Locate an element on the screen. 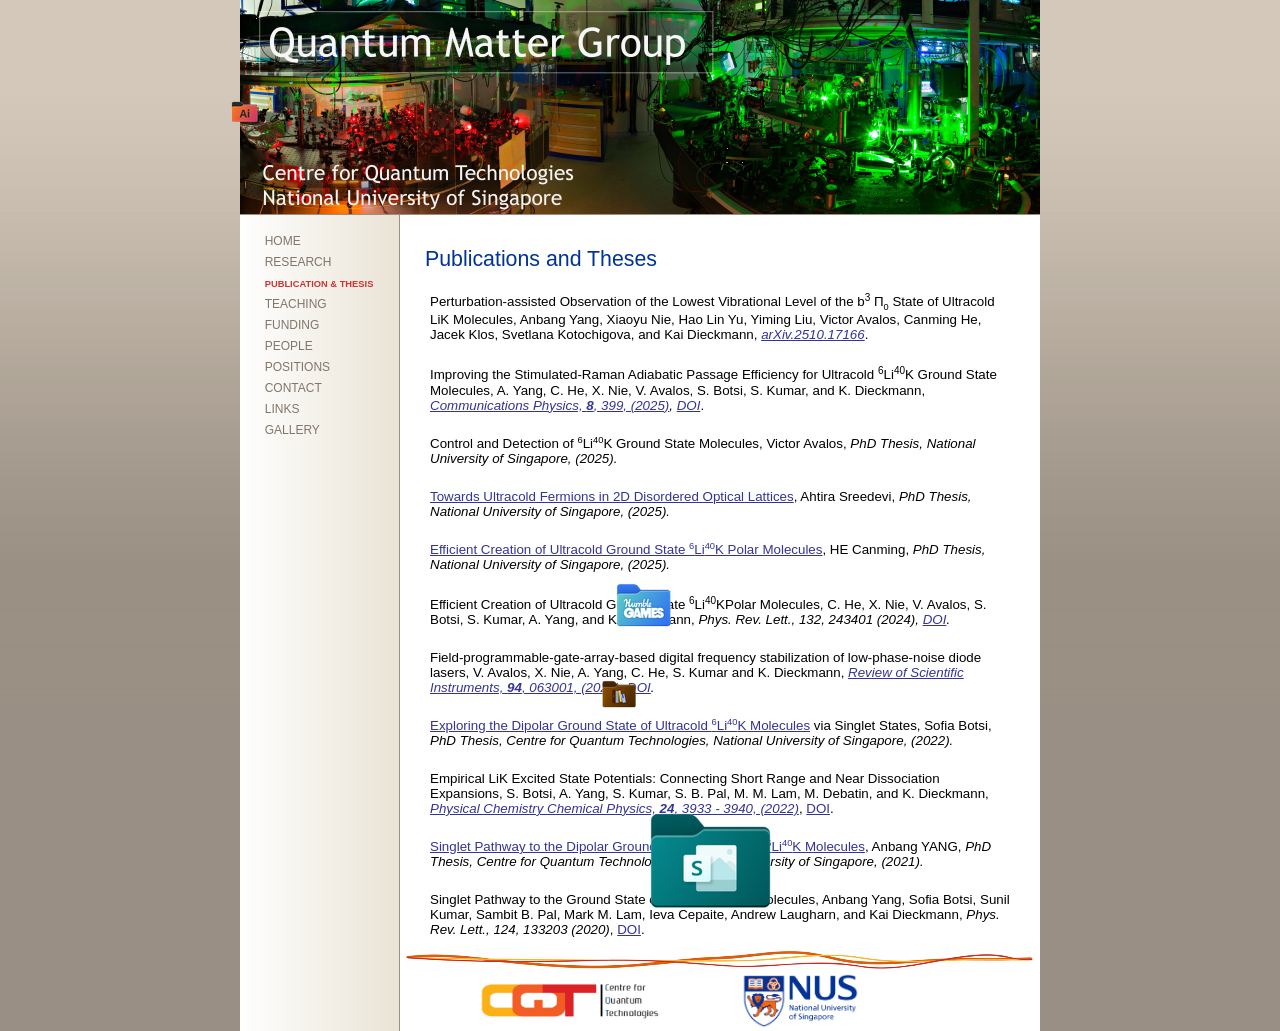  open folder containing microsoft sway files is located at coordinates (710, 864).